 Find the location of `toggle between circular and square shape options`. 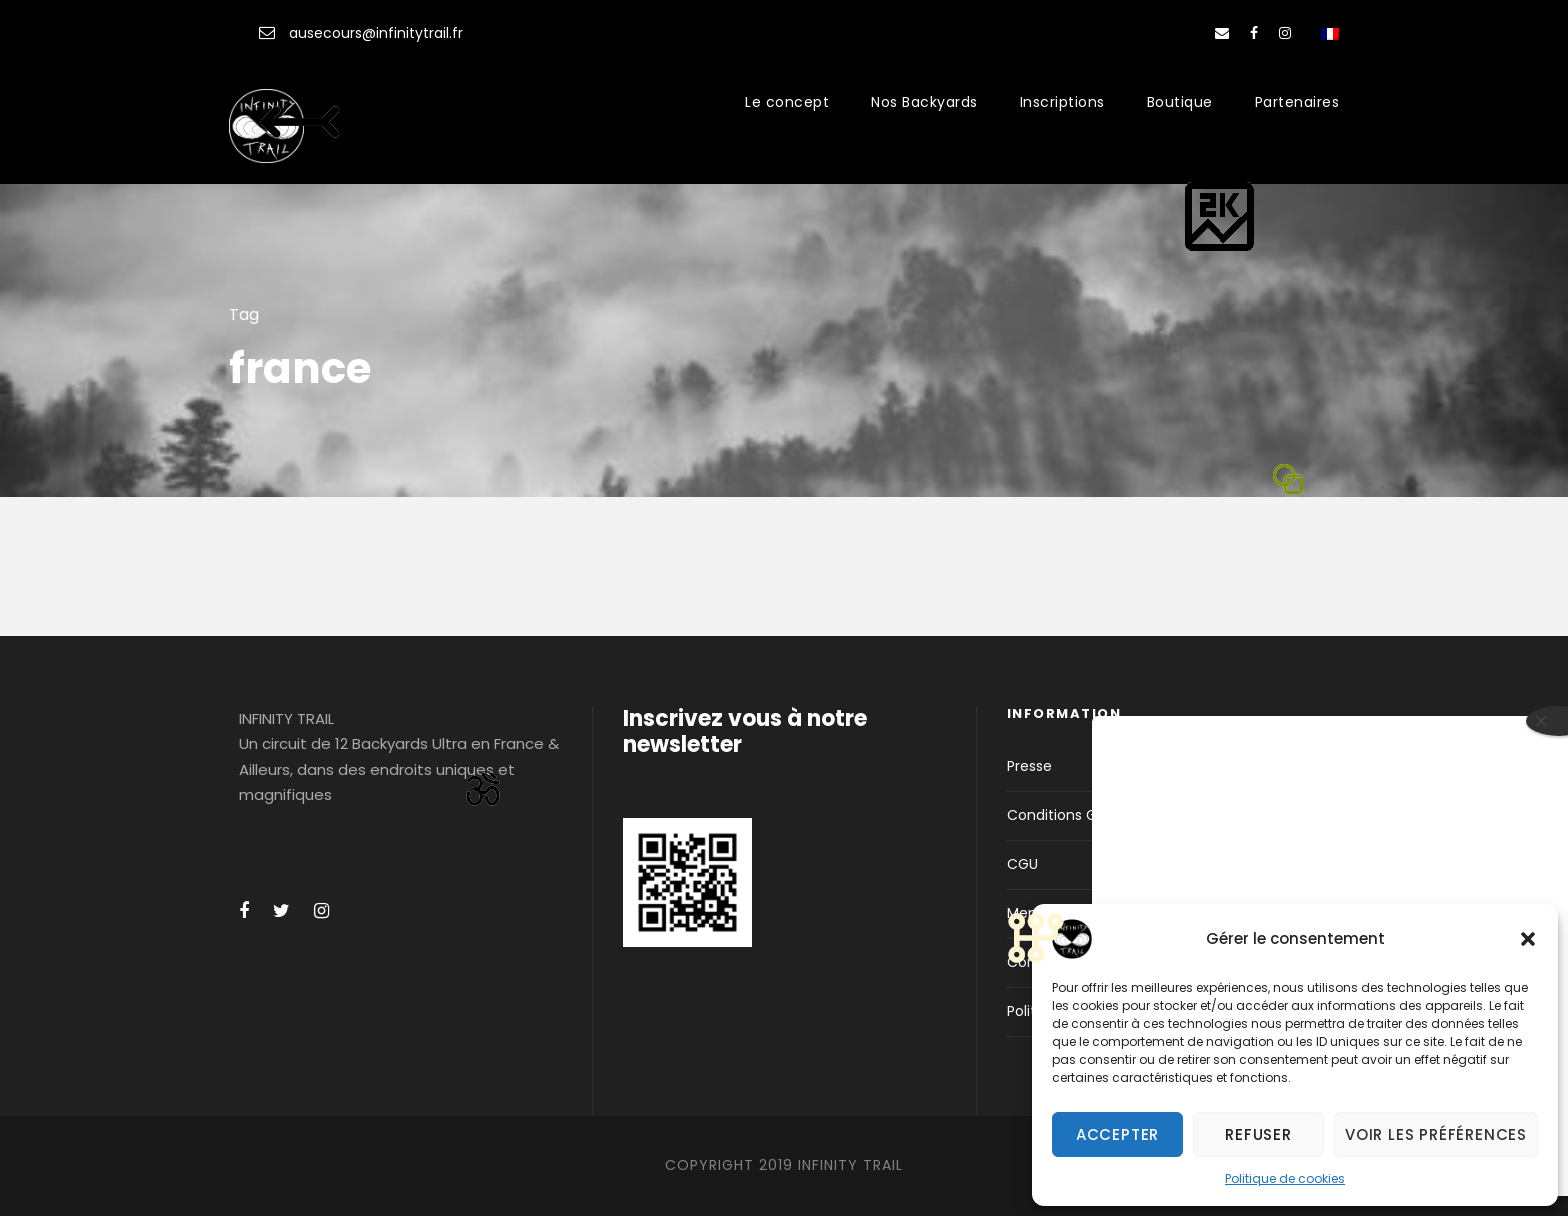

toggle between circular and square shape options is located at coordinates (1288, 479).